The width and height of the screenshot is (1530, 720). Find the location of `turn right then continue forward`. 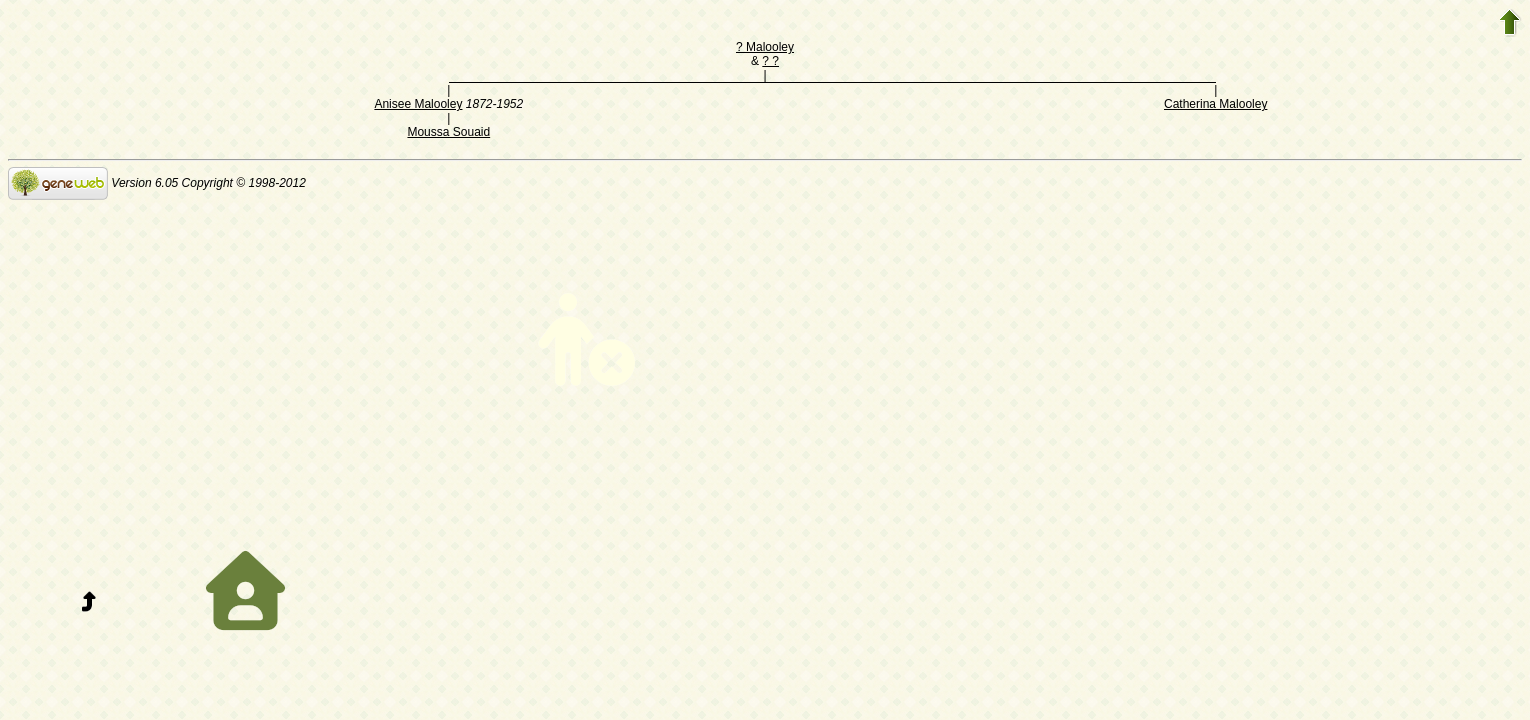

turn right then continue forward is located at coordinates (89, 601).